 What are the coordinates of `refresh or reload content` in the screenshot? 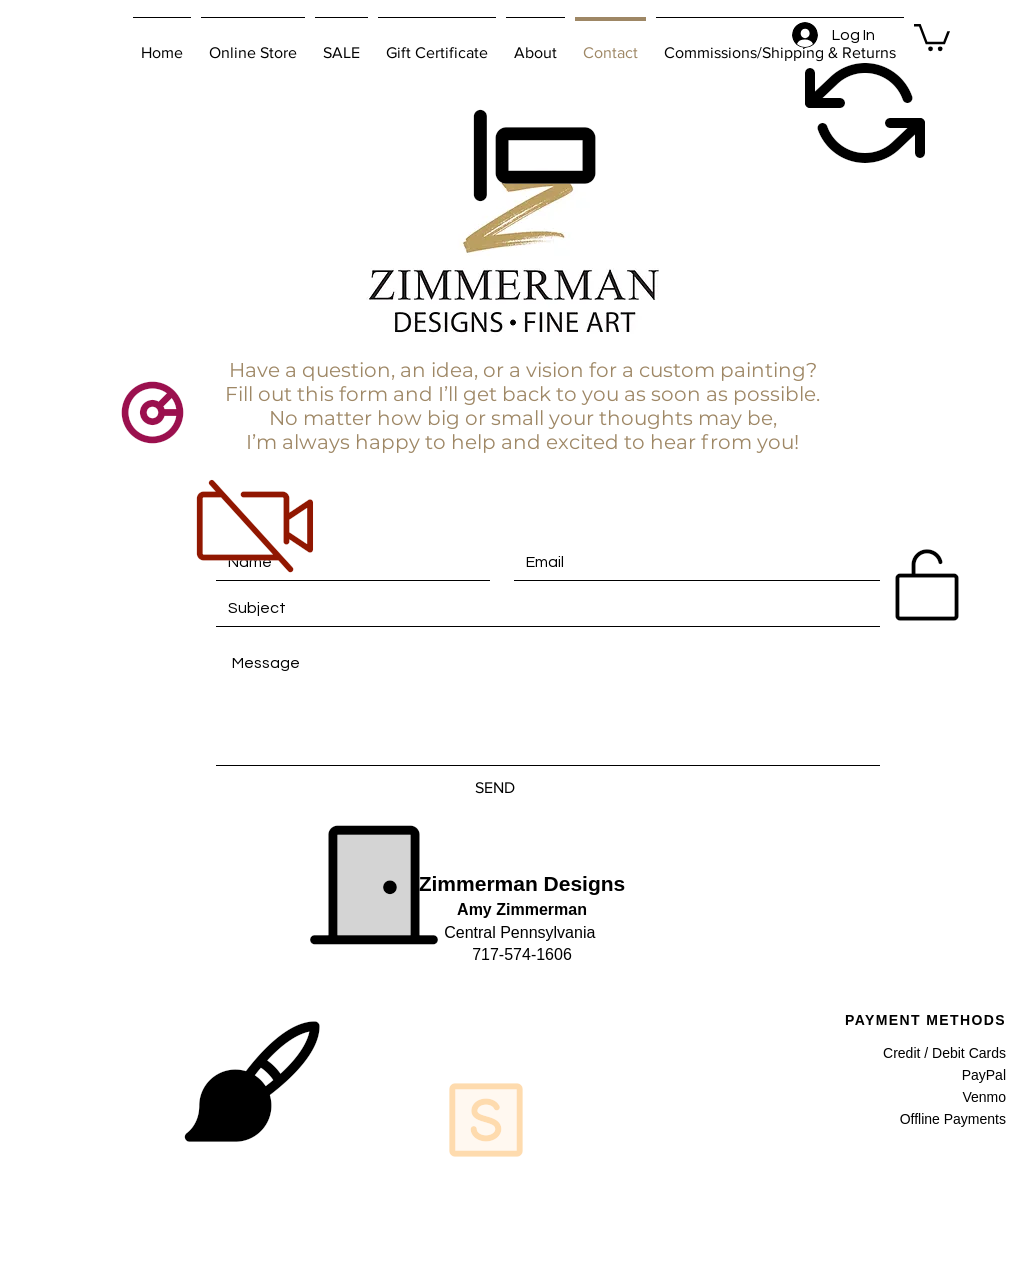 It's located at (865, 113).